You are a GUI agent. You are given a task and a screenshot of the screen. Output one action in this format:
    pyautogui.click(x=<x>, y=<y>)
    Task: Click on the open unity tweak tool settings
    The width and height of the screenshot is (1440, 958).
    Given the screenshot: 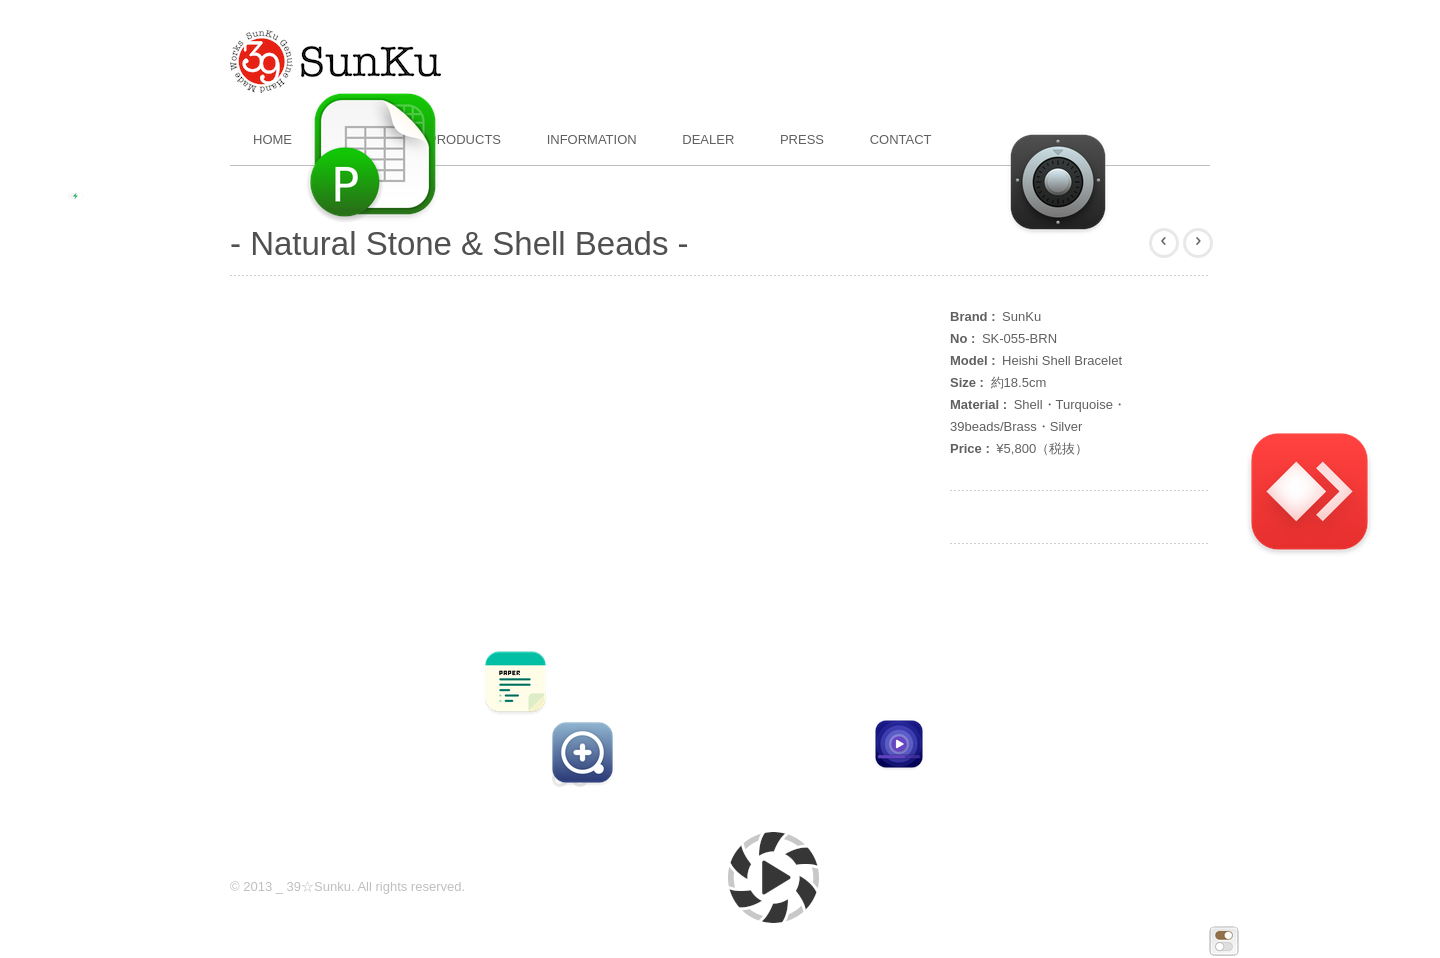 What is the action you would take?
    pyautogui.click(x=1224, y=941)
    